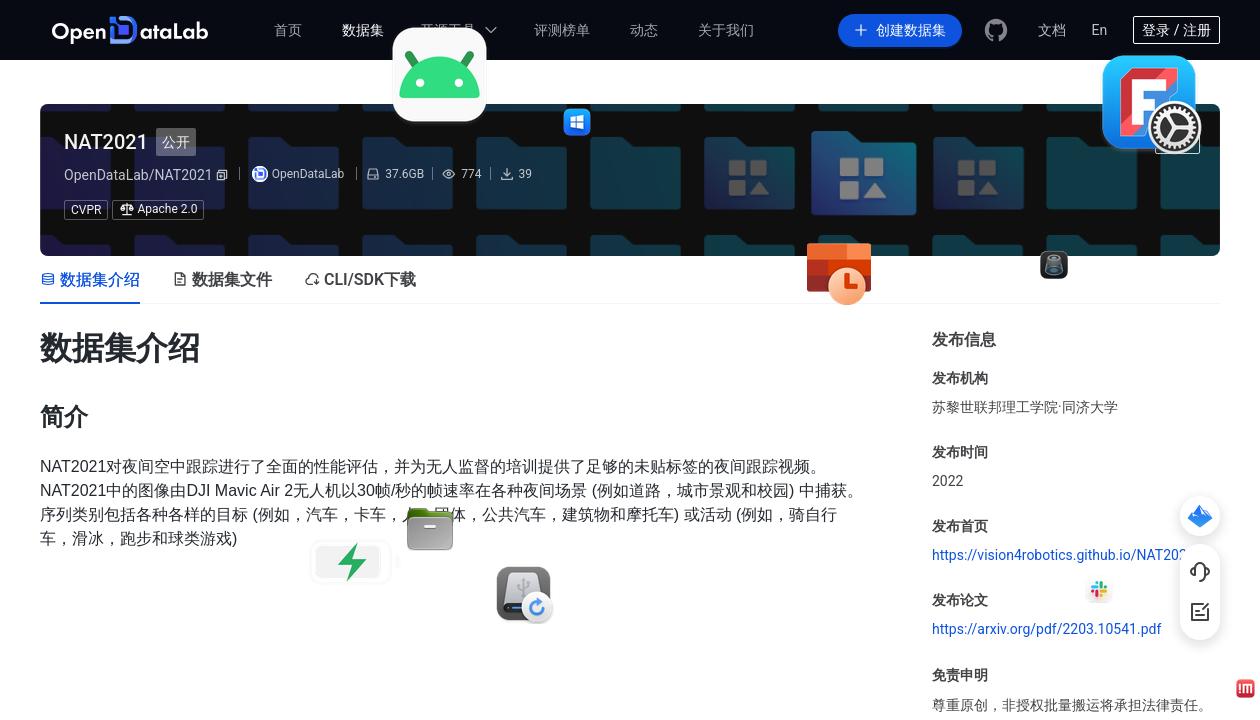 This screenshot has width=1260, height=720. I want to click on launch wine windows compatibility layer, so click(577, 122).